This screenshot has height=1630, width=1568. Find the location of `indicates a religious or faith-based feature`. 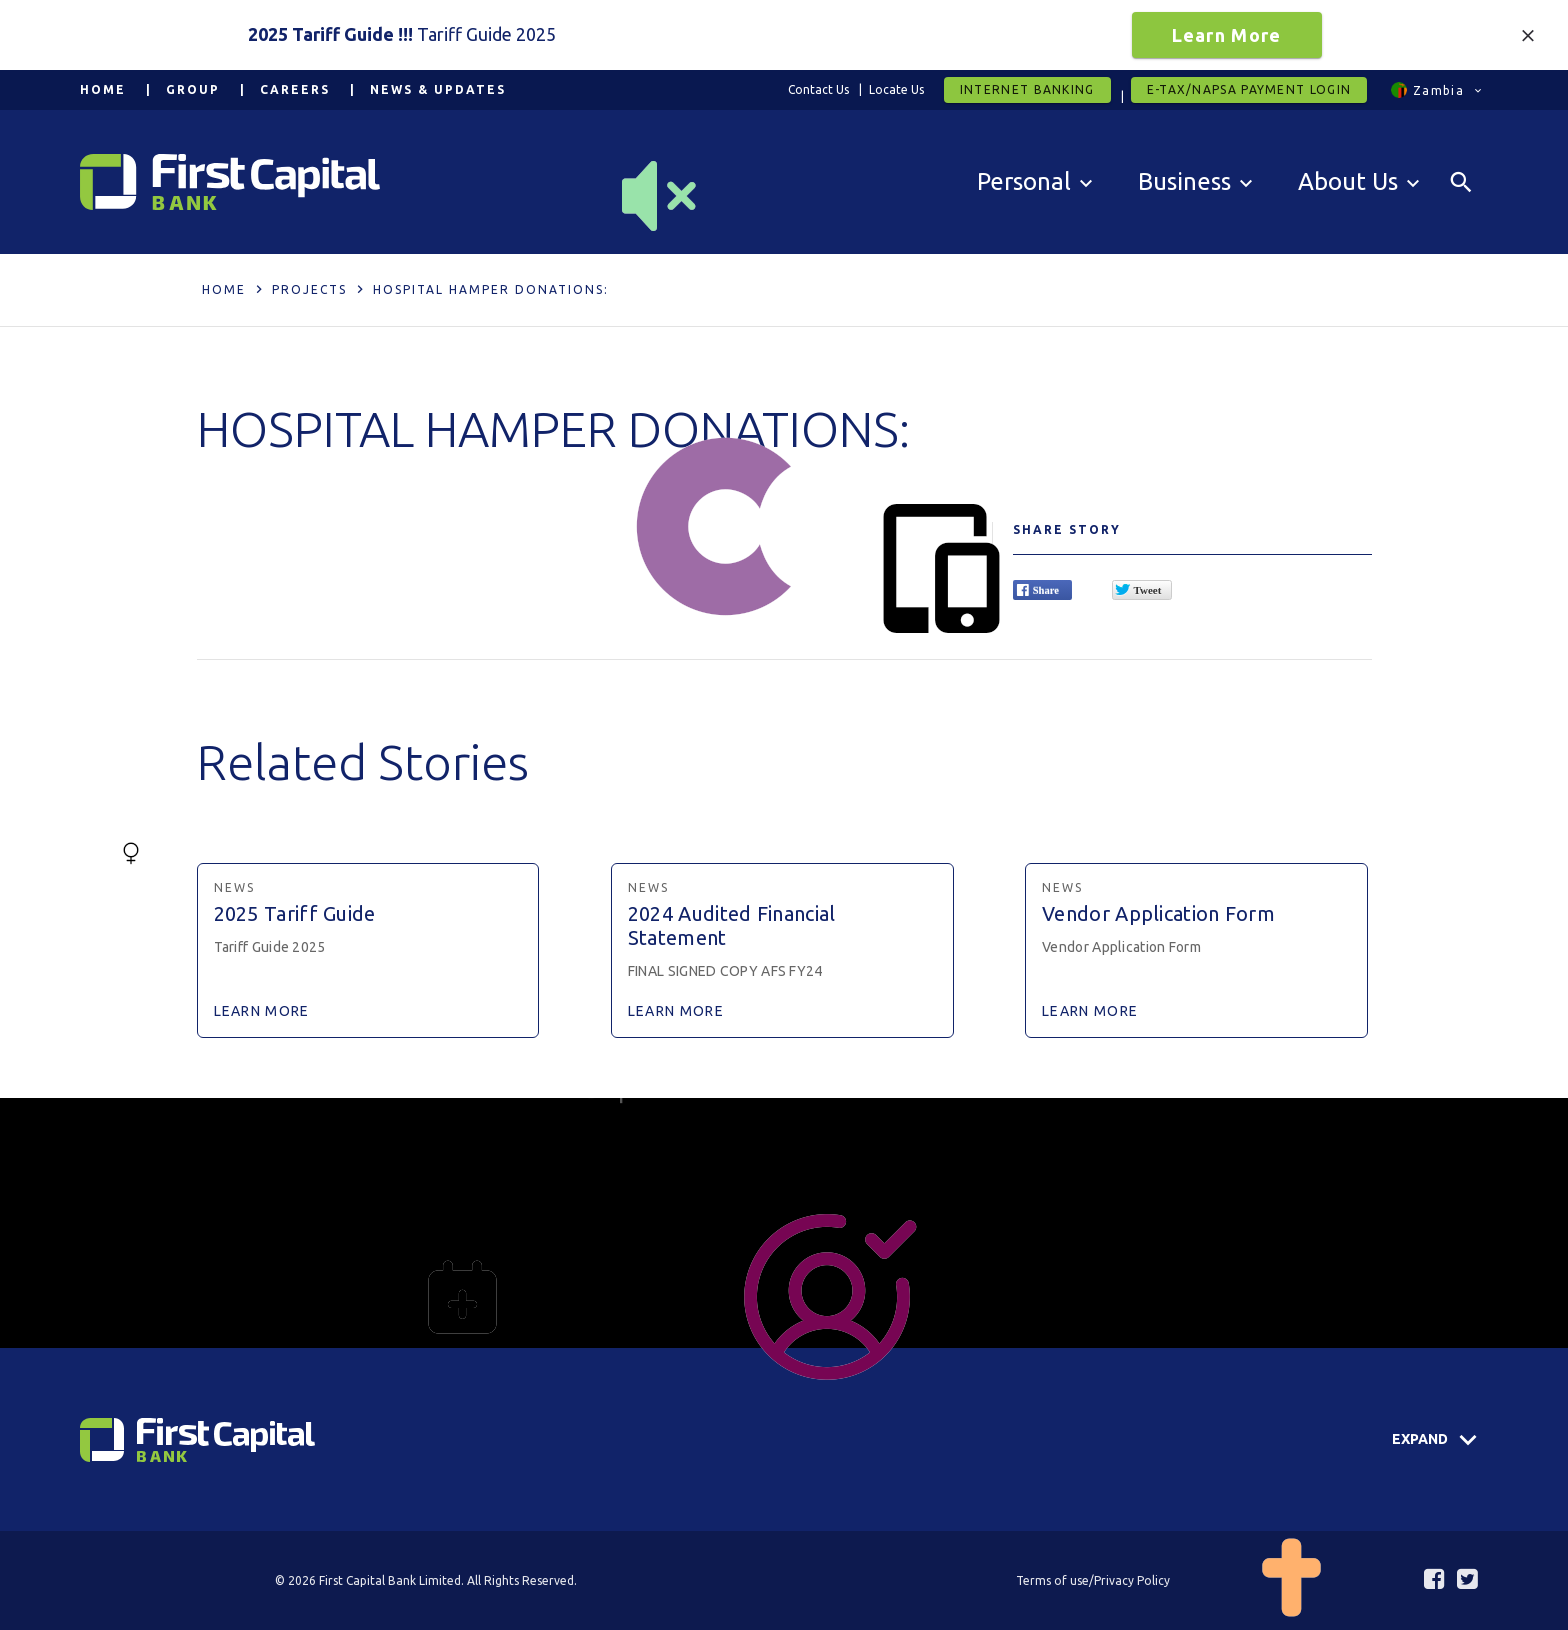

indicates a religious or faith-based feature is located at coordinates (1291, 1577).